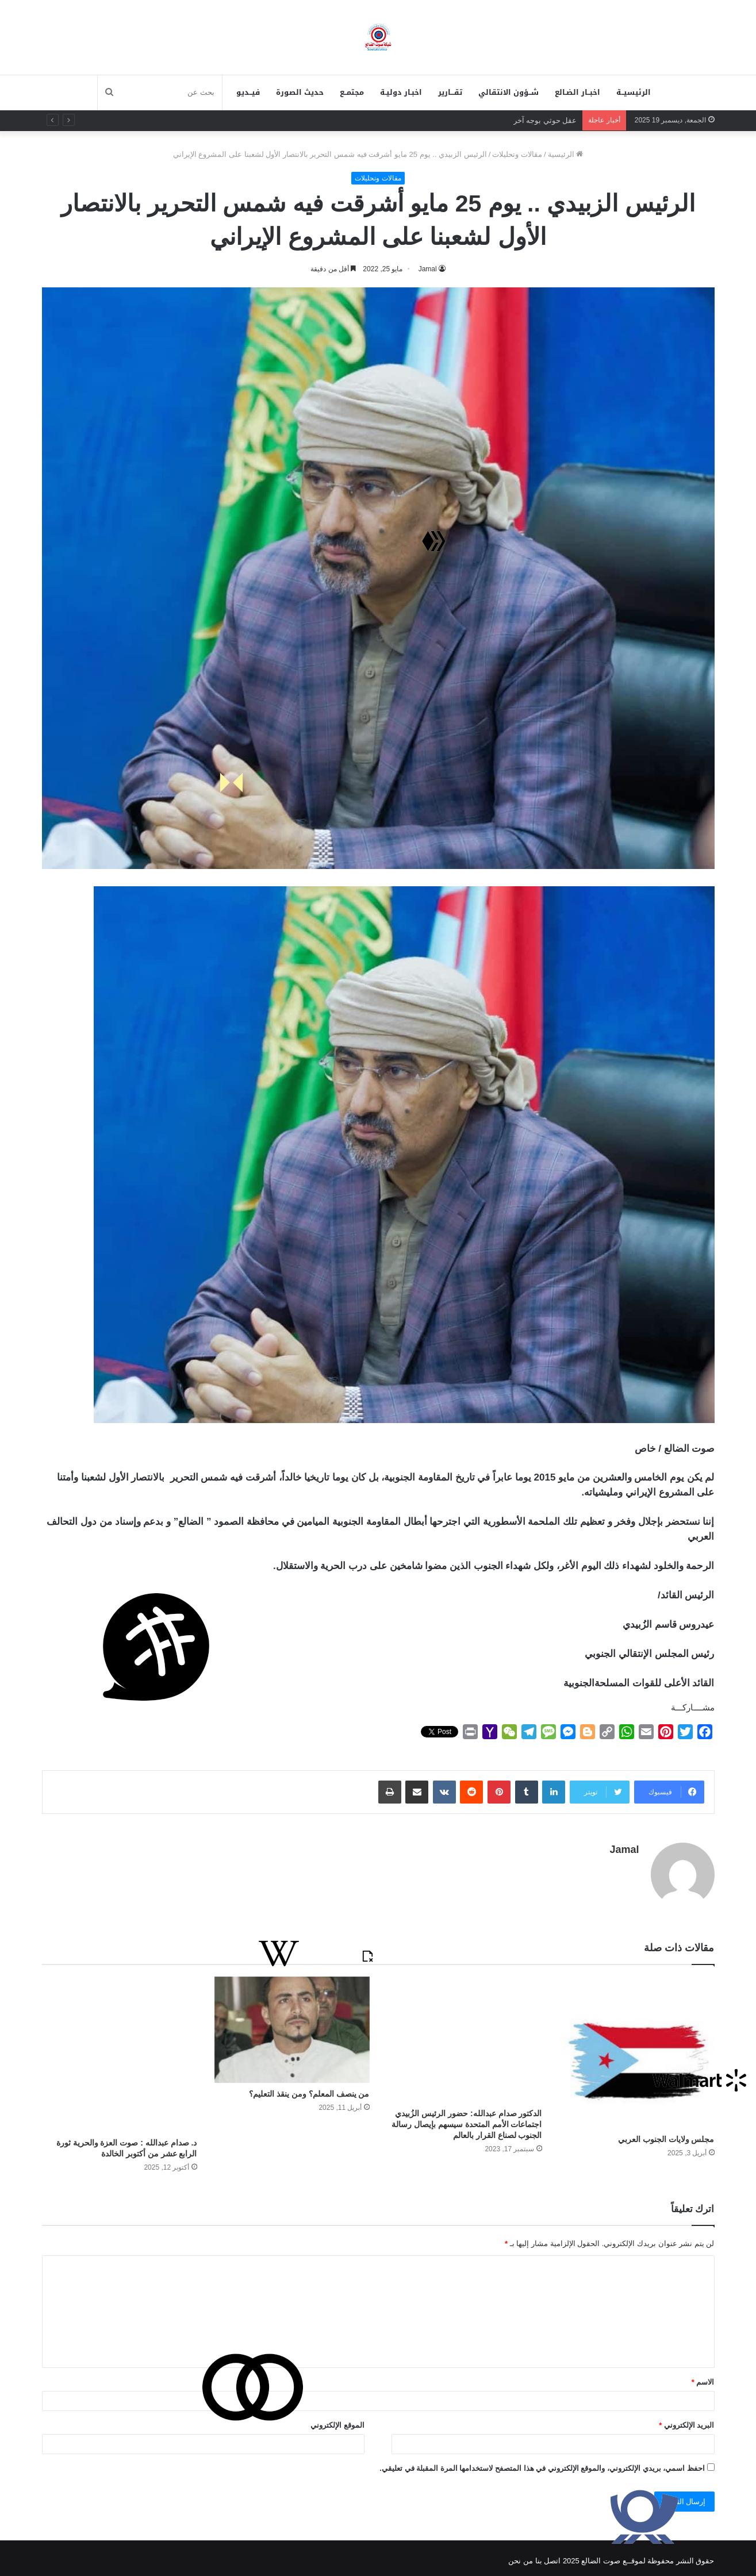 This screenshot has height=2576, width=756. What do you see at coordinates (433, 541) in the screenshot?
I see `hive blockchain logo` at bounding box center [433, 541].